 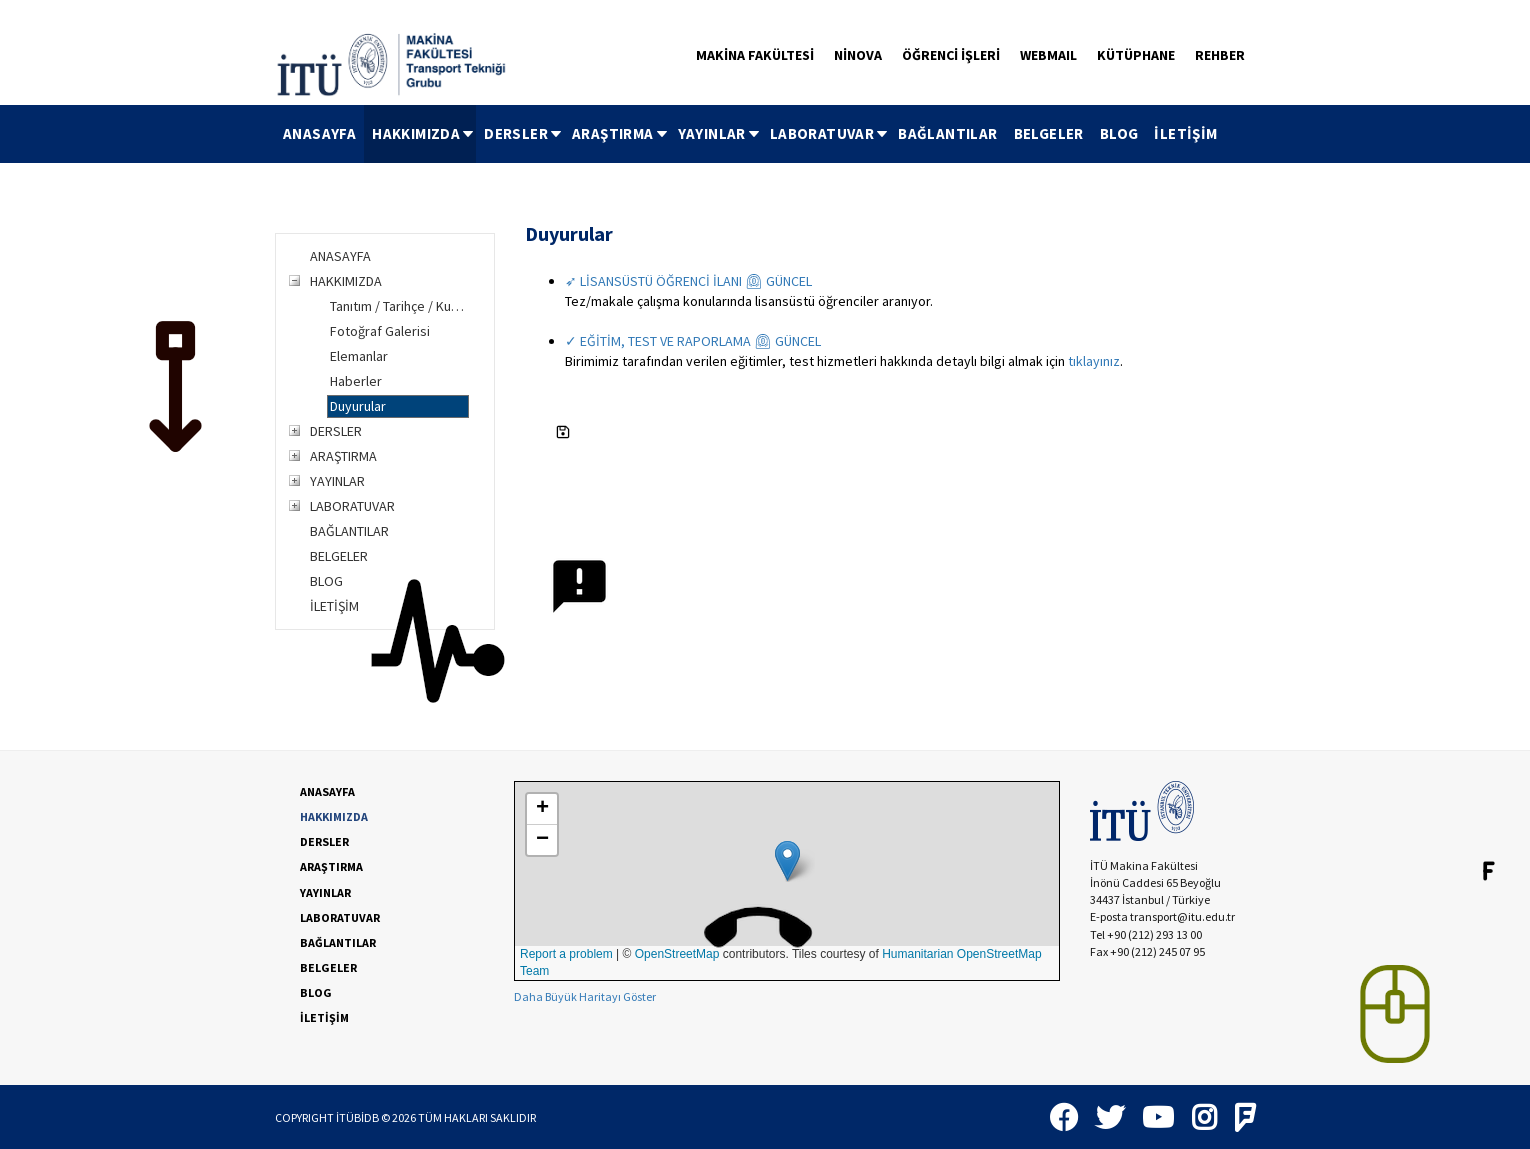 What do you see at coordinates (175, 386) in the screenshot?
I see `move item down in a list or queue` at bounding box center [175, 386].